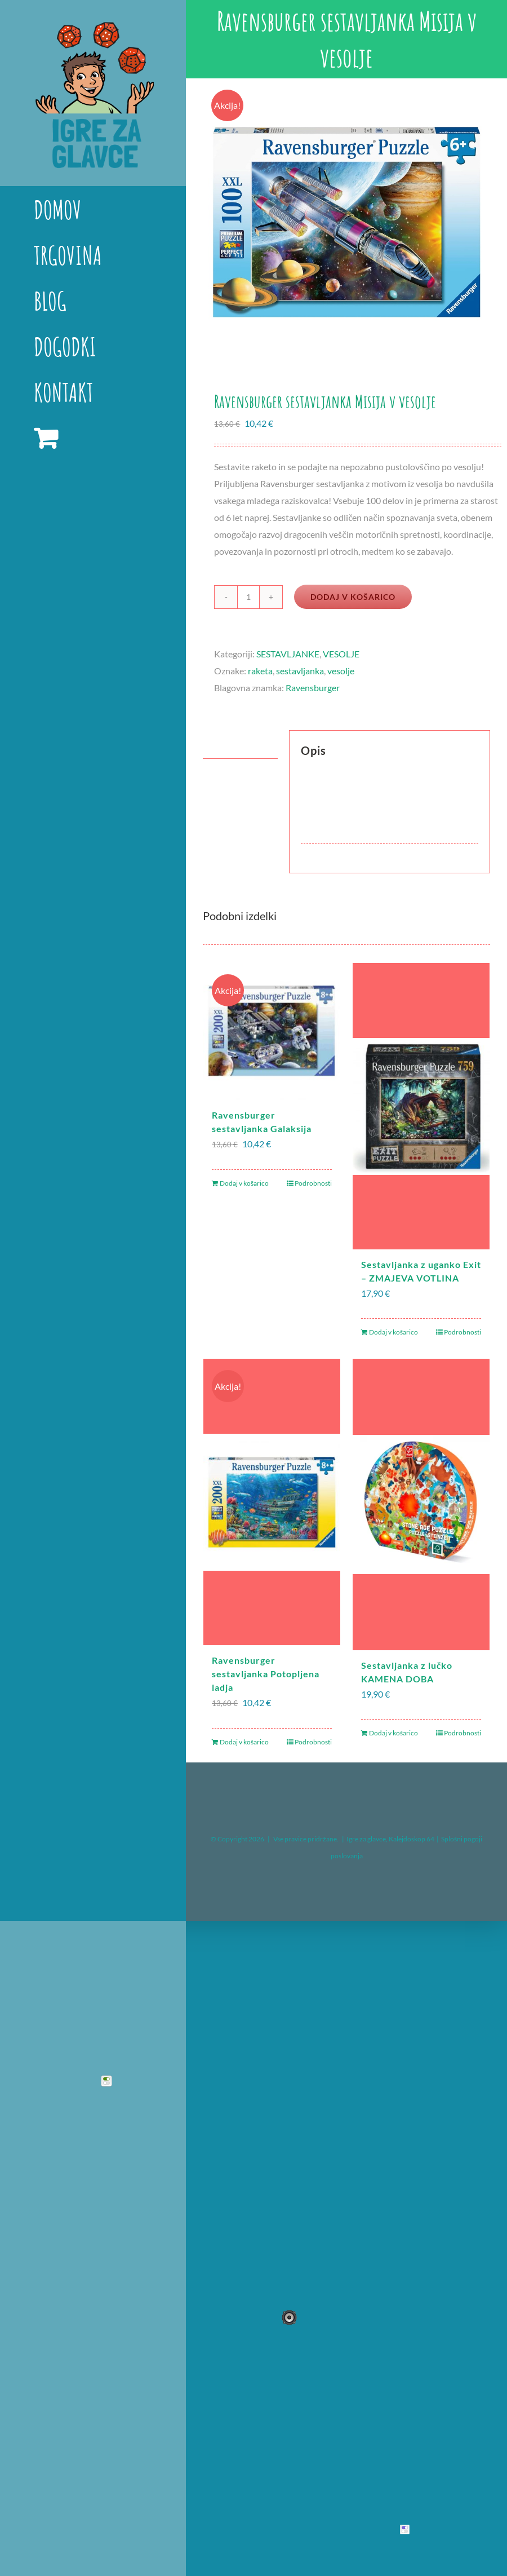 Image resolution: width=507 pixels, height=2576 pixels. I want to click on open desktop preferences or settings, so click(404, 2529).